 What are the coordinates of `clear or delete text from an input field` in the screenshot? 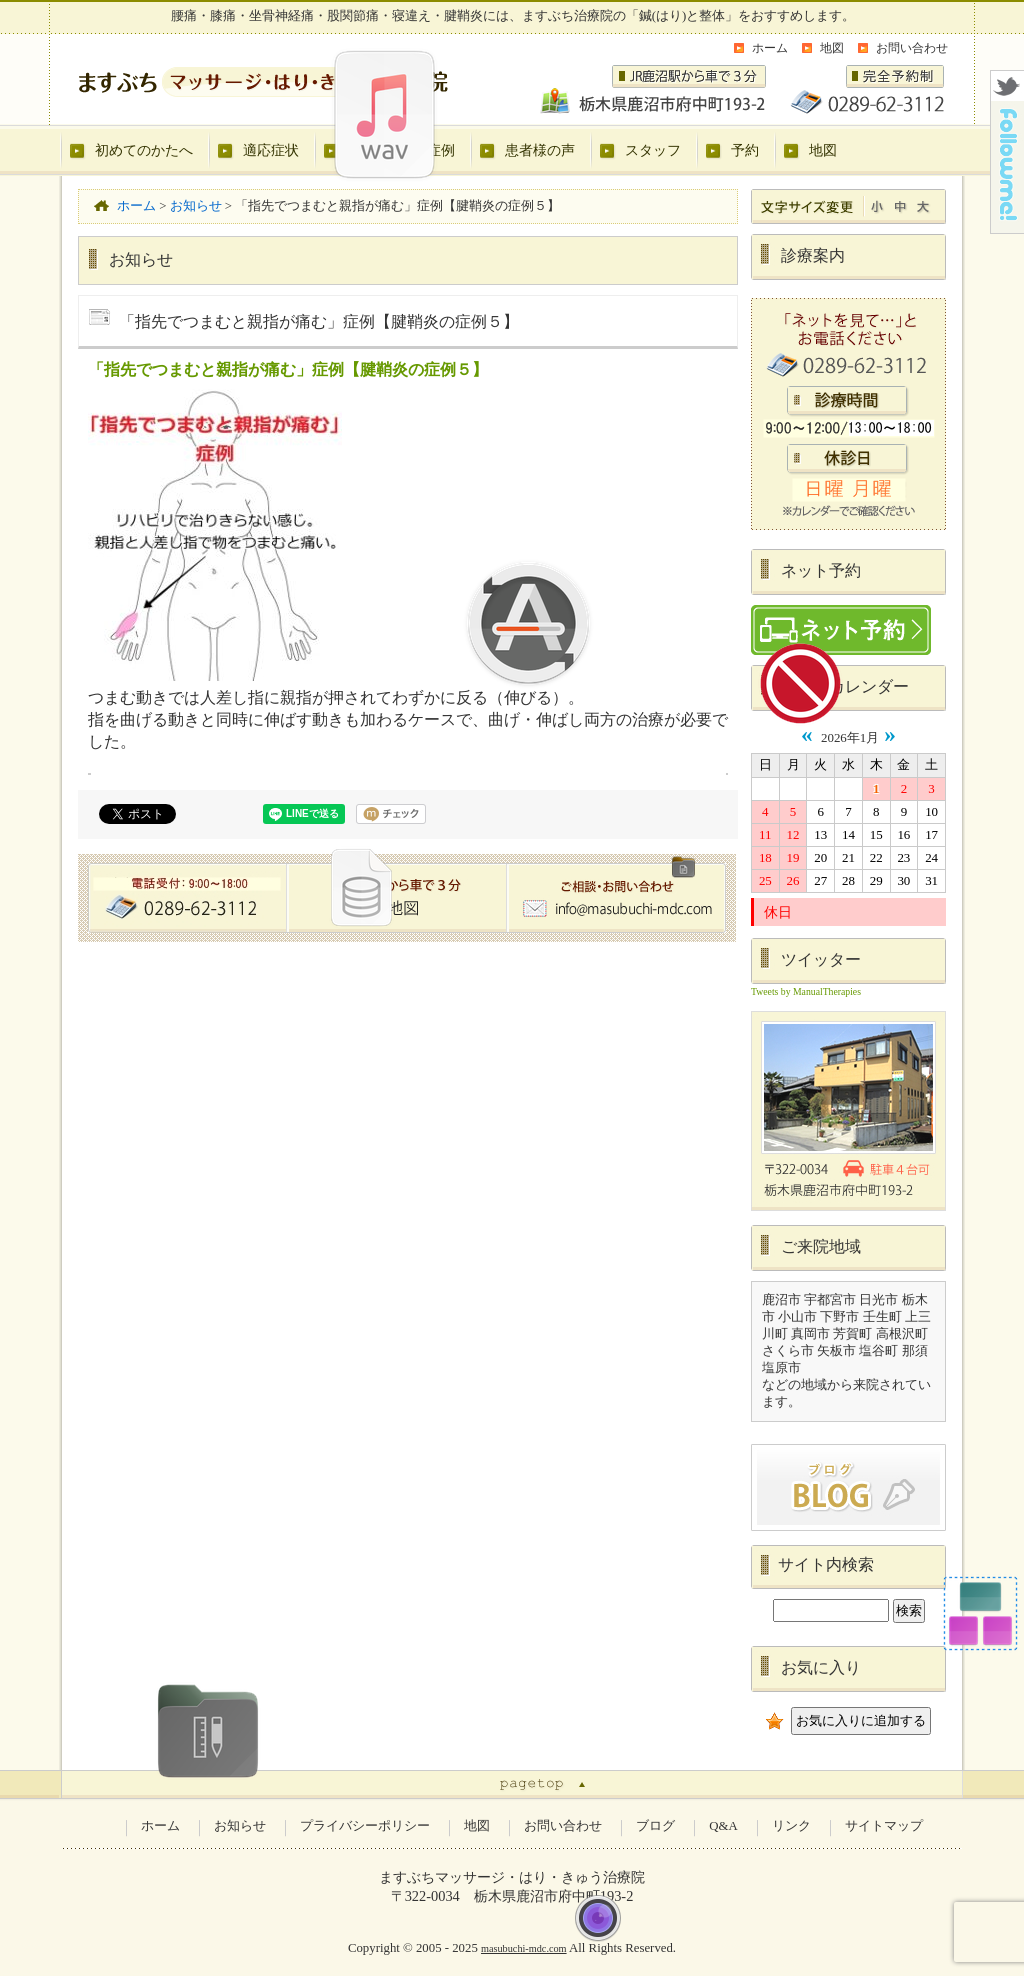 It's located at (800, 683).